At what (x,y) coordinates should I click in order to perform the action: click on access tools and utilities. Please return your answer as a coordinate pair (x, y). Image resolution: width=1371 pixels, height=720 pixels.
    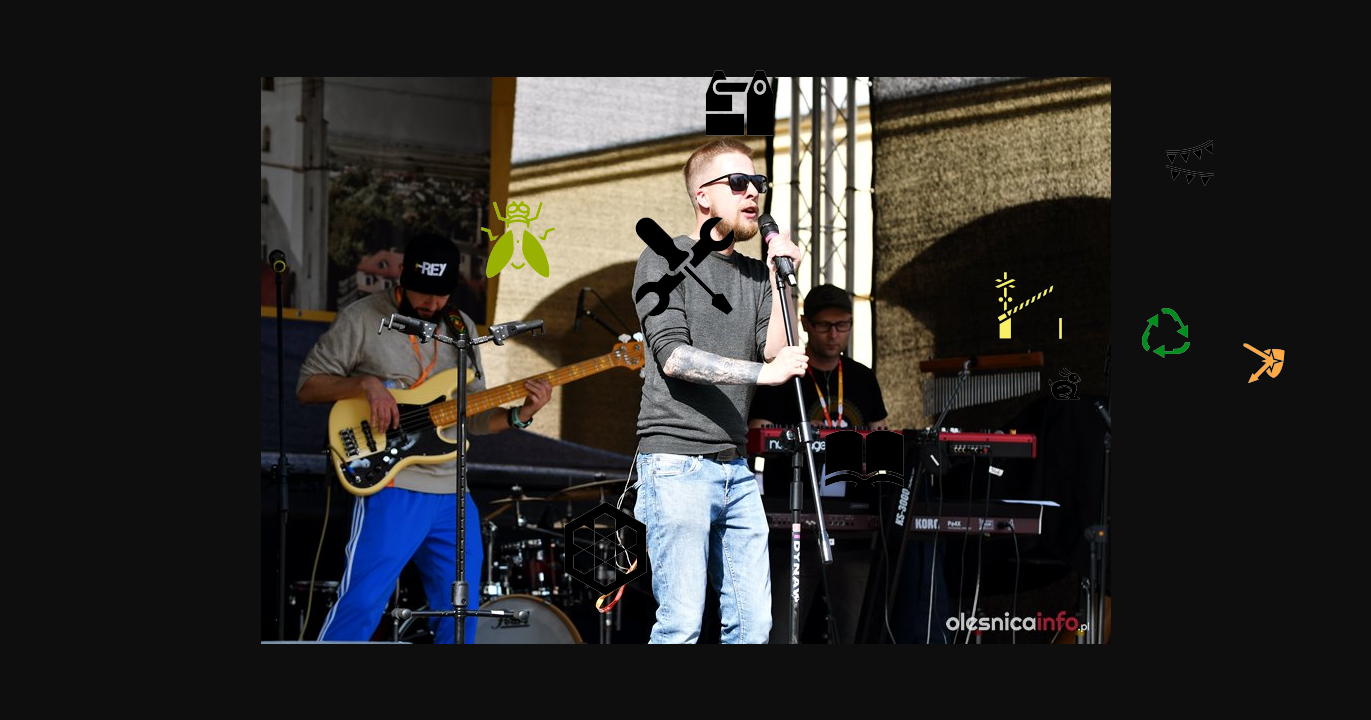
    Looking at the image, I should click on (739, 100).